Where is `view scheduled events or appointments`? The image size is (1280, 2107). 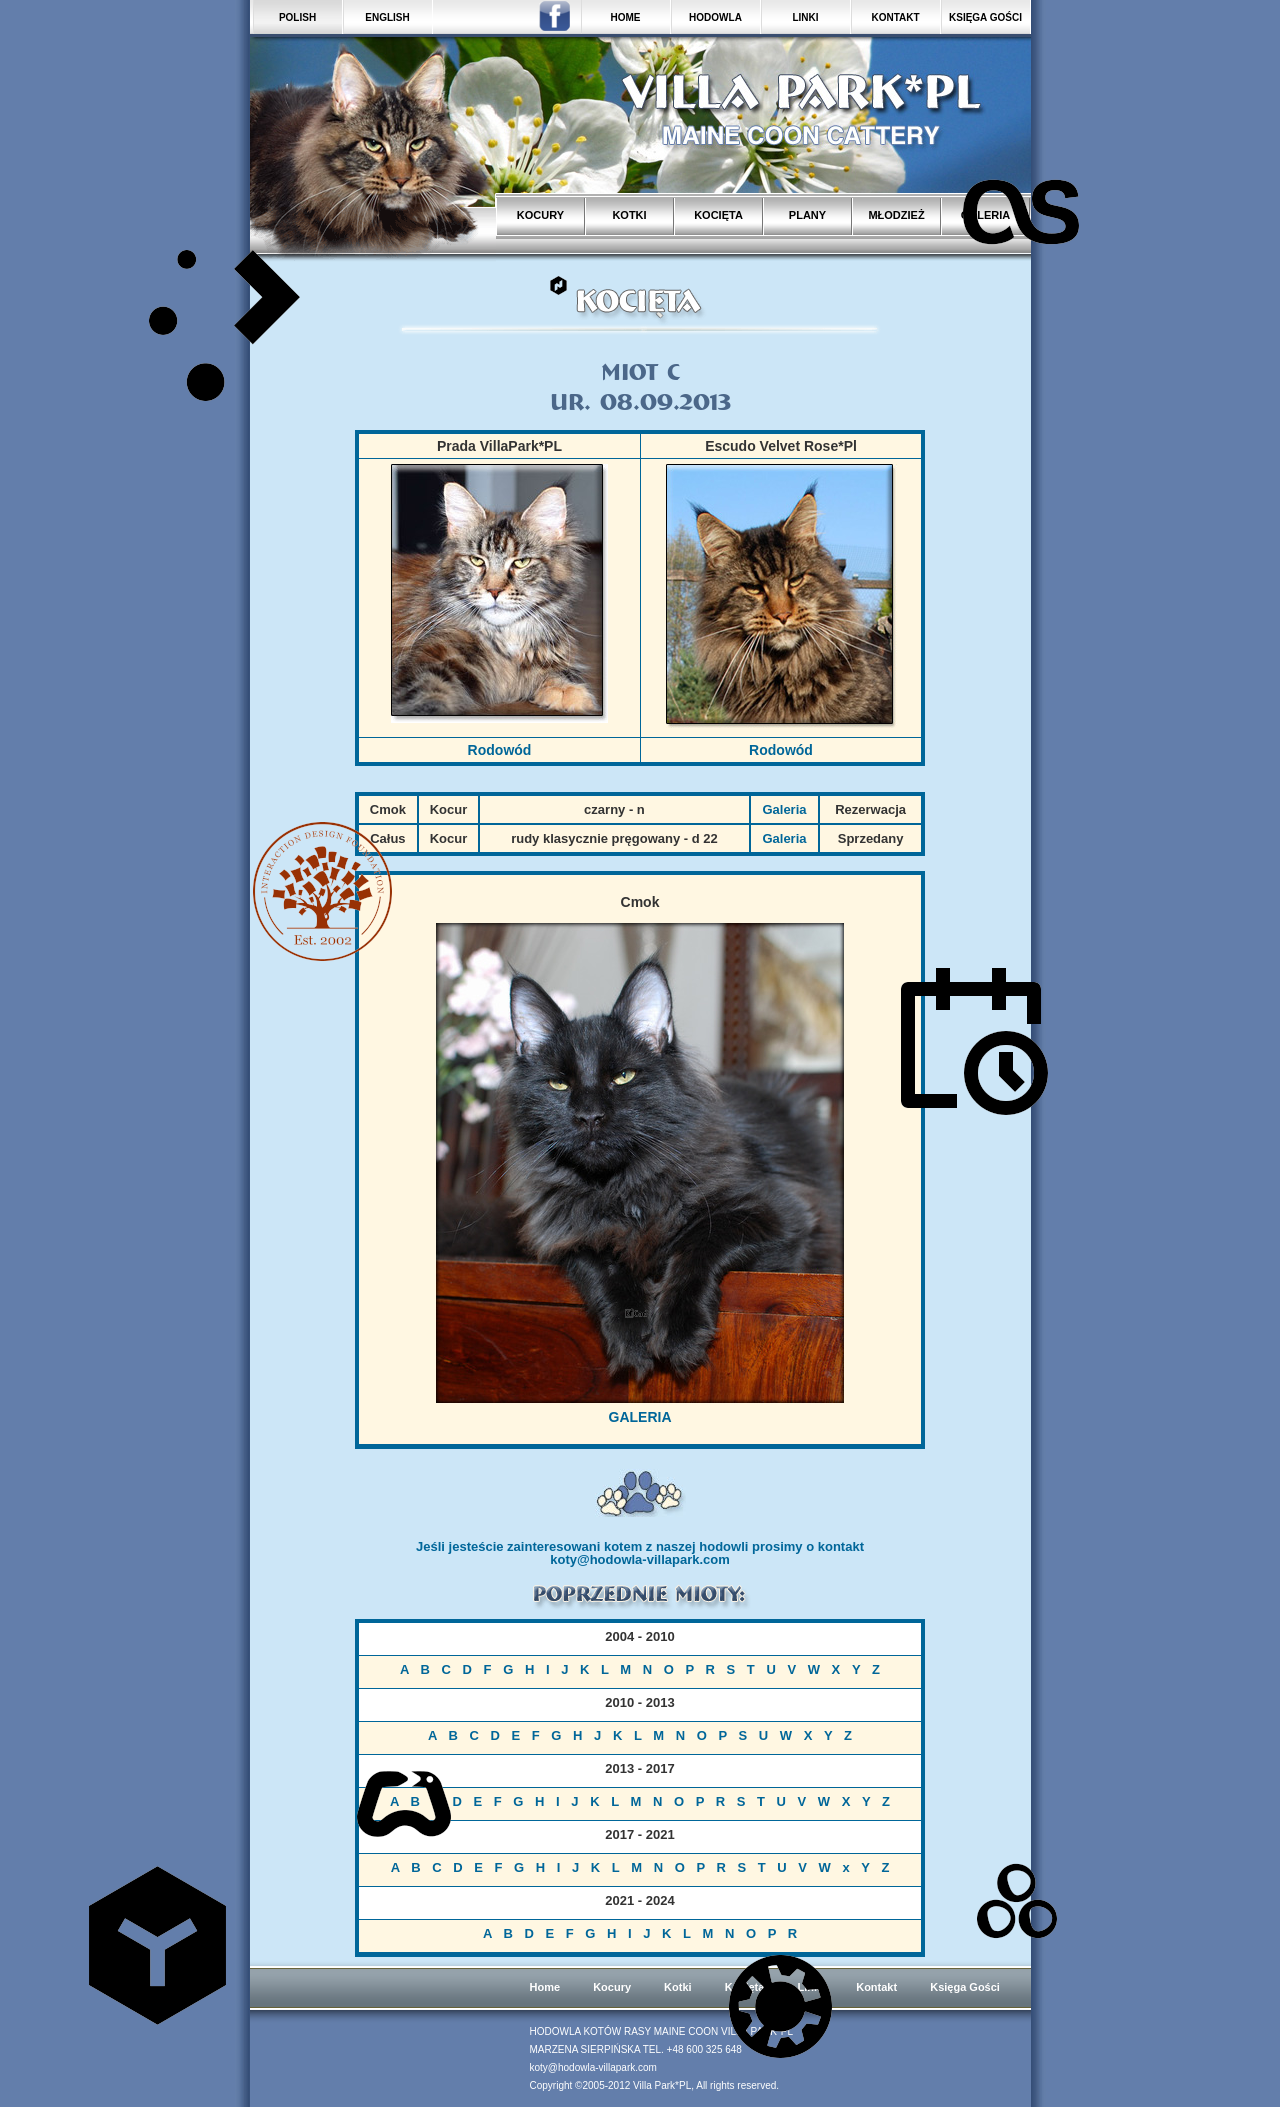 view scheduled events or appointments is located at coordinates (971, 1045).